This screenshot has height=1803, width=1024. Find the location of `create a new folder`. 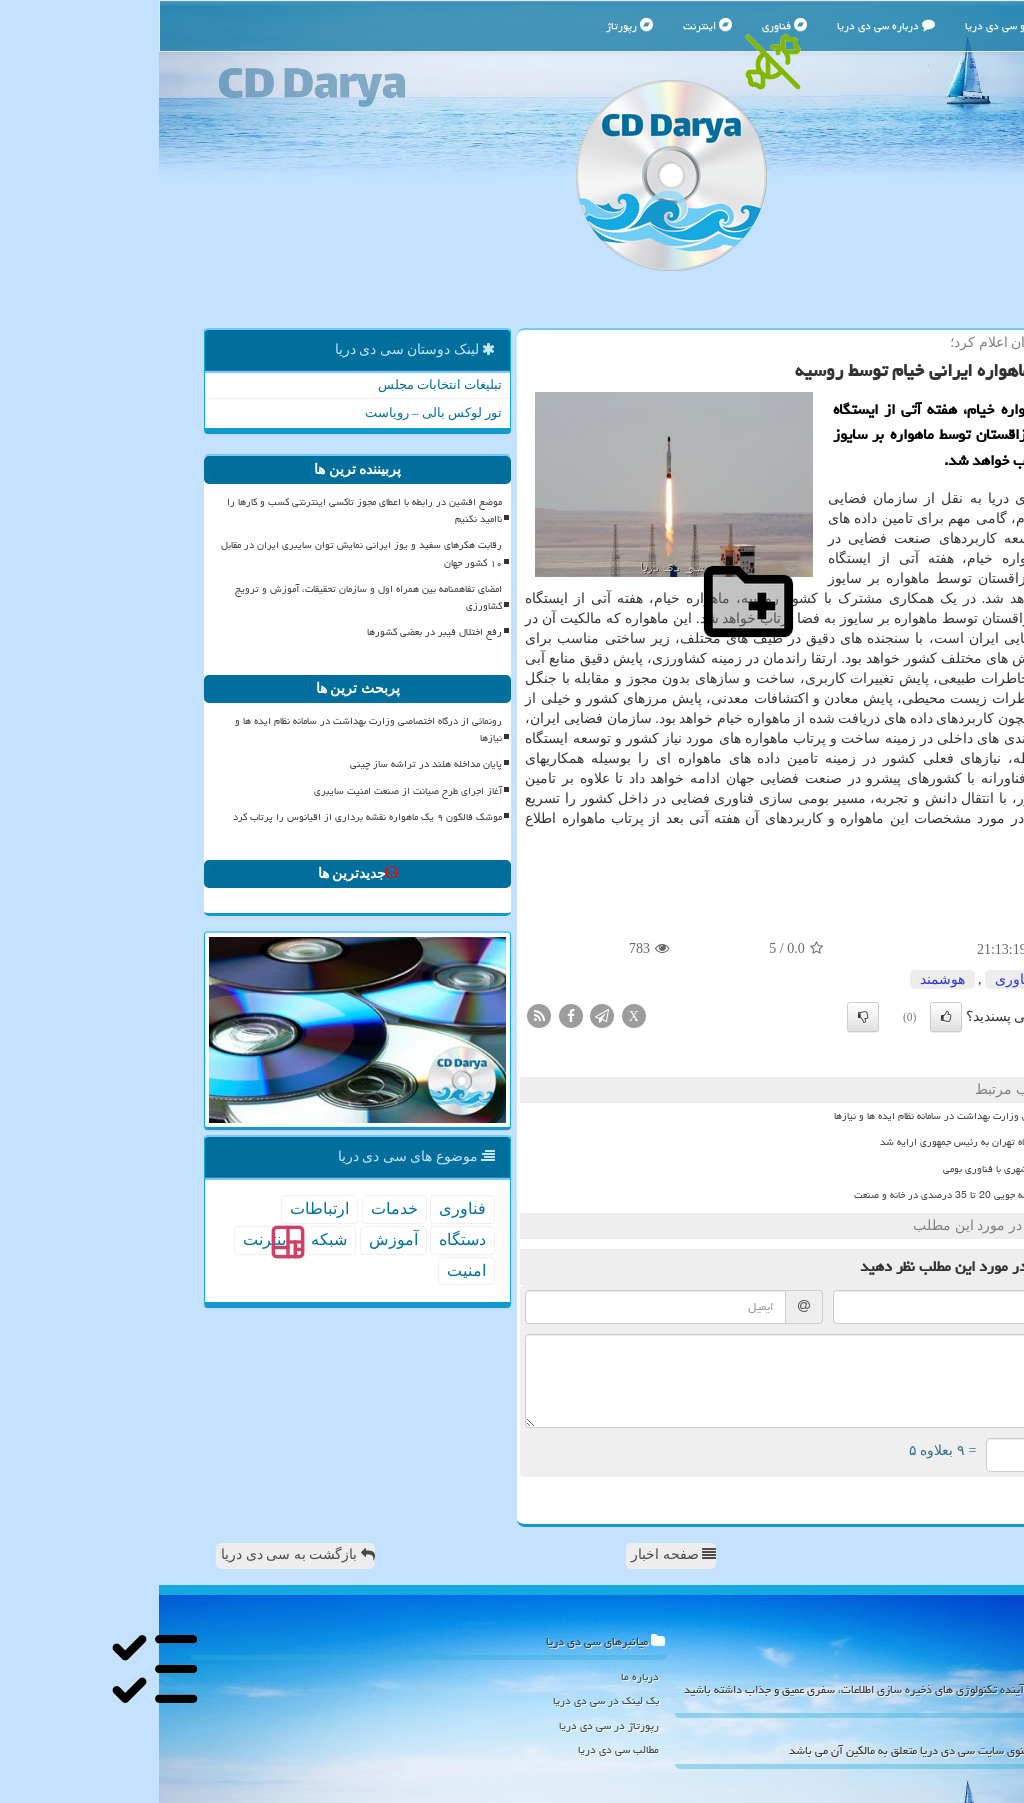

create a new folder is located at coordinates (748, 601).